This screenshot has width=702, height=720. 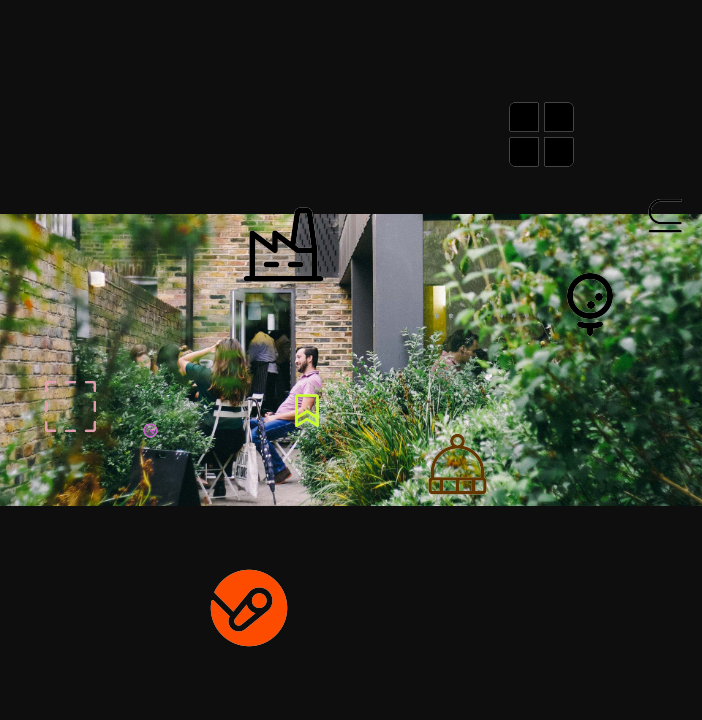 What do you see at coordinates (307, 410) in the screenshot?
I see `save this item for later` at bounding box center [307, 410].